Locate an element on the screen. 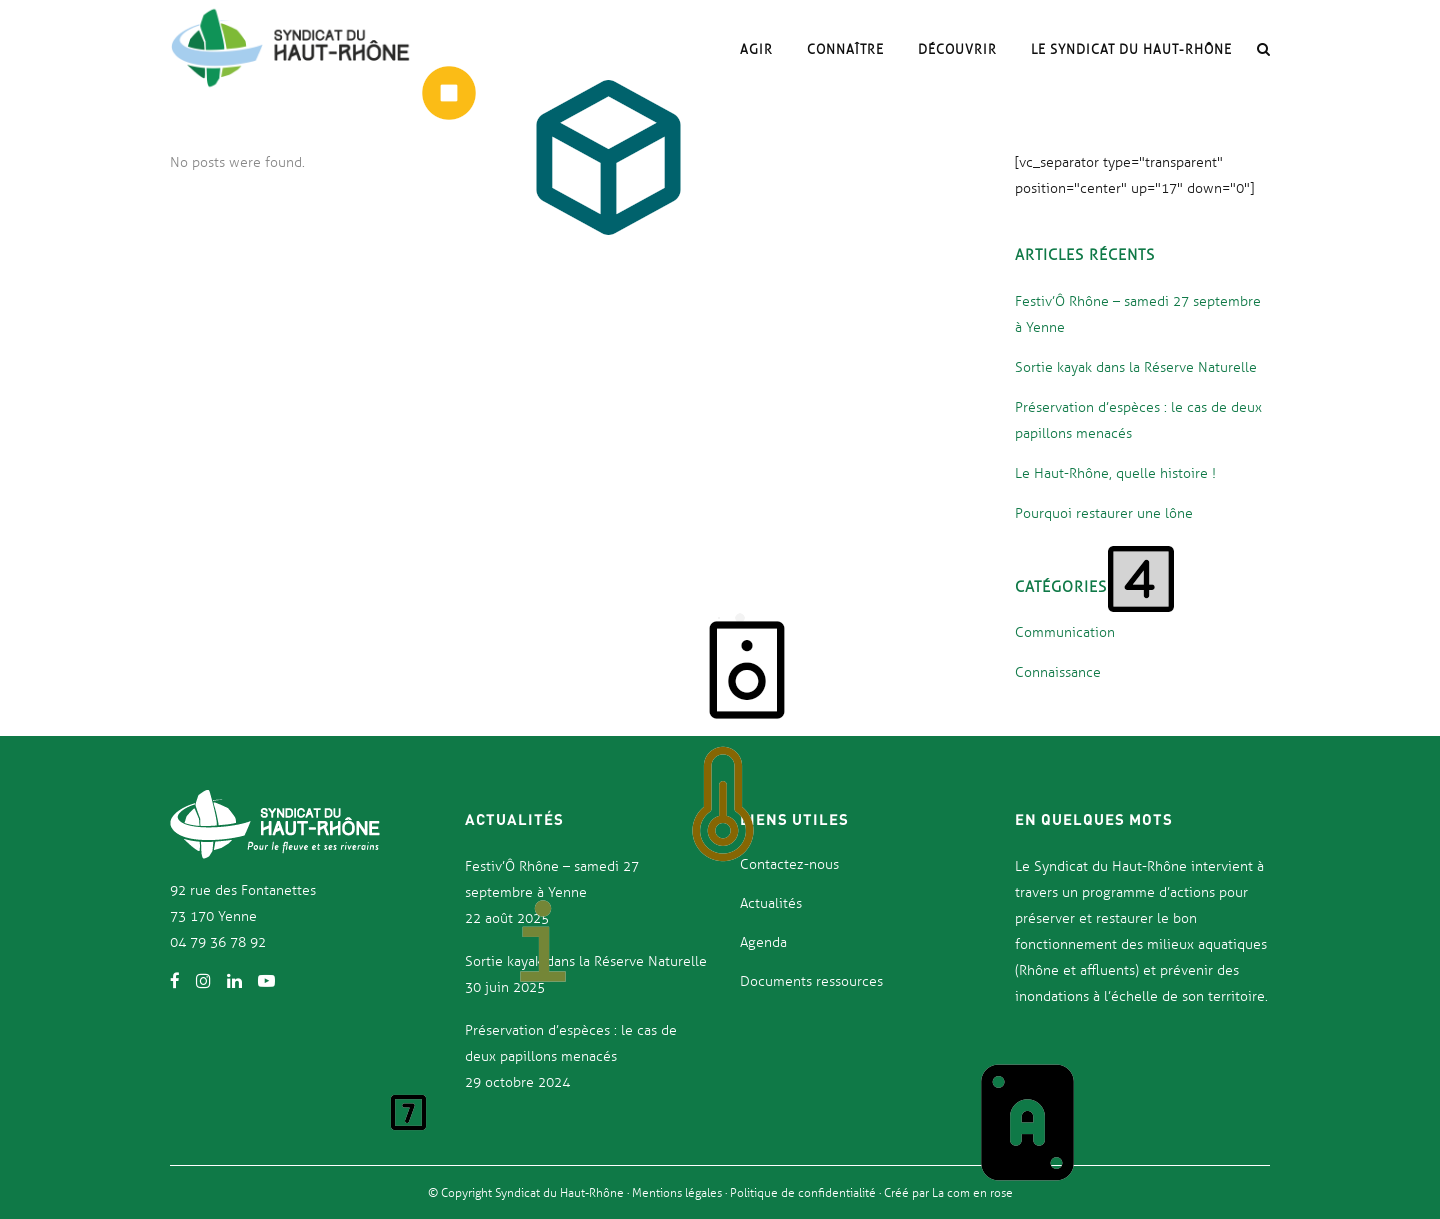 The height and width of the screenshot is (1219, 1440). select or input the number four is located at coordinates (1141, 579).